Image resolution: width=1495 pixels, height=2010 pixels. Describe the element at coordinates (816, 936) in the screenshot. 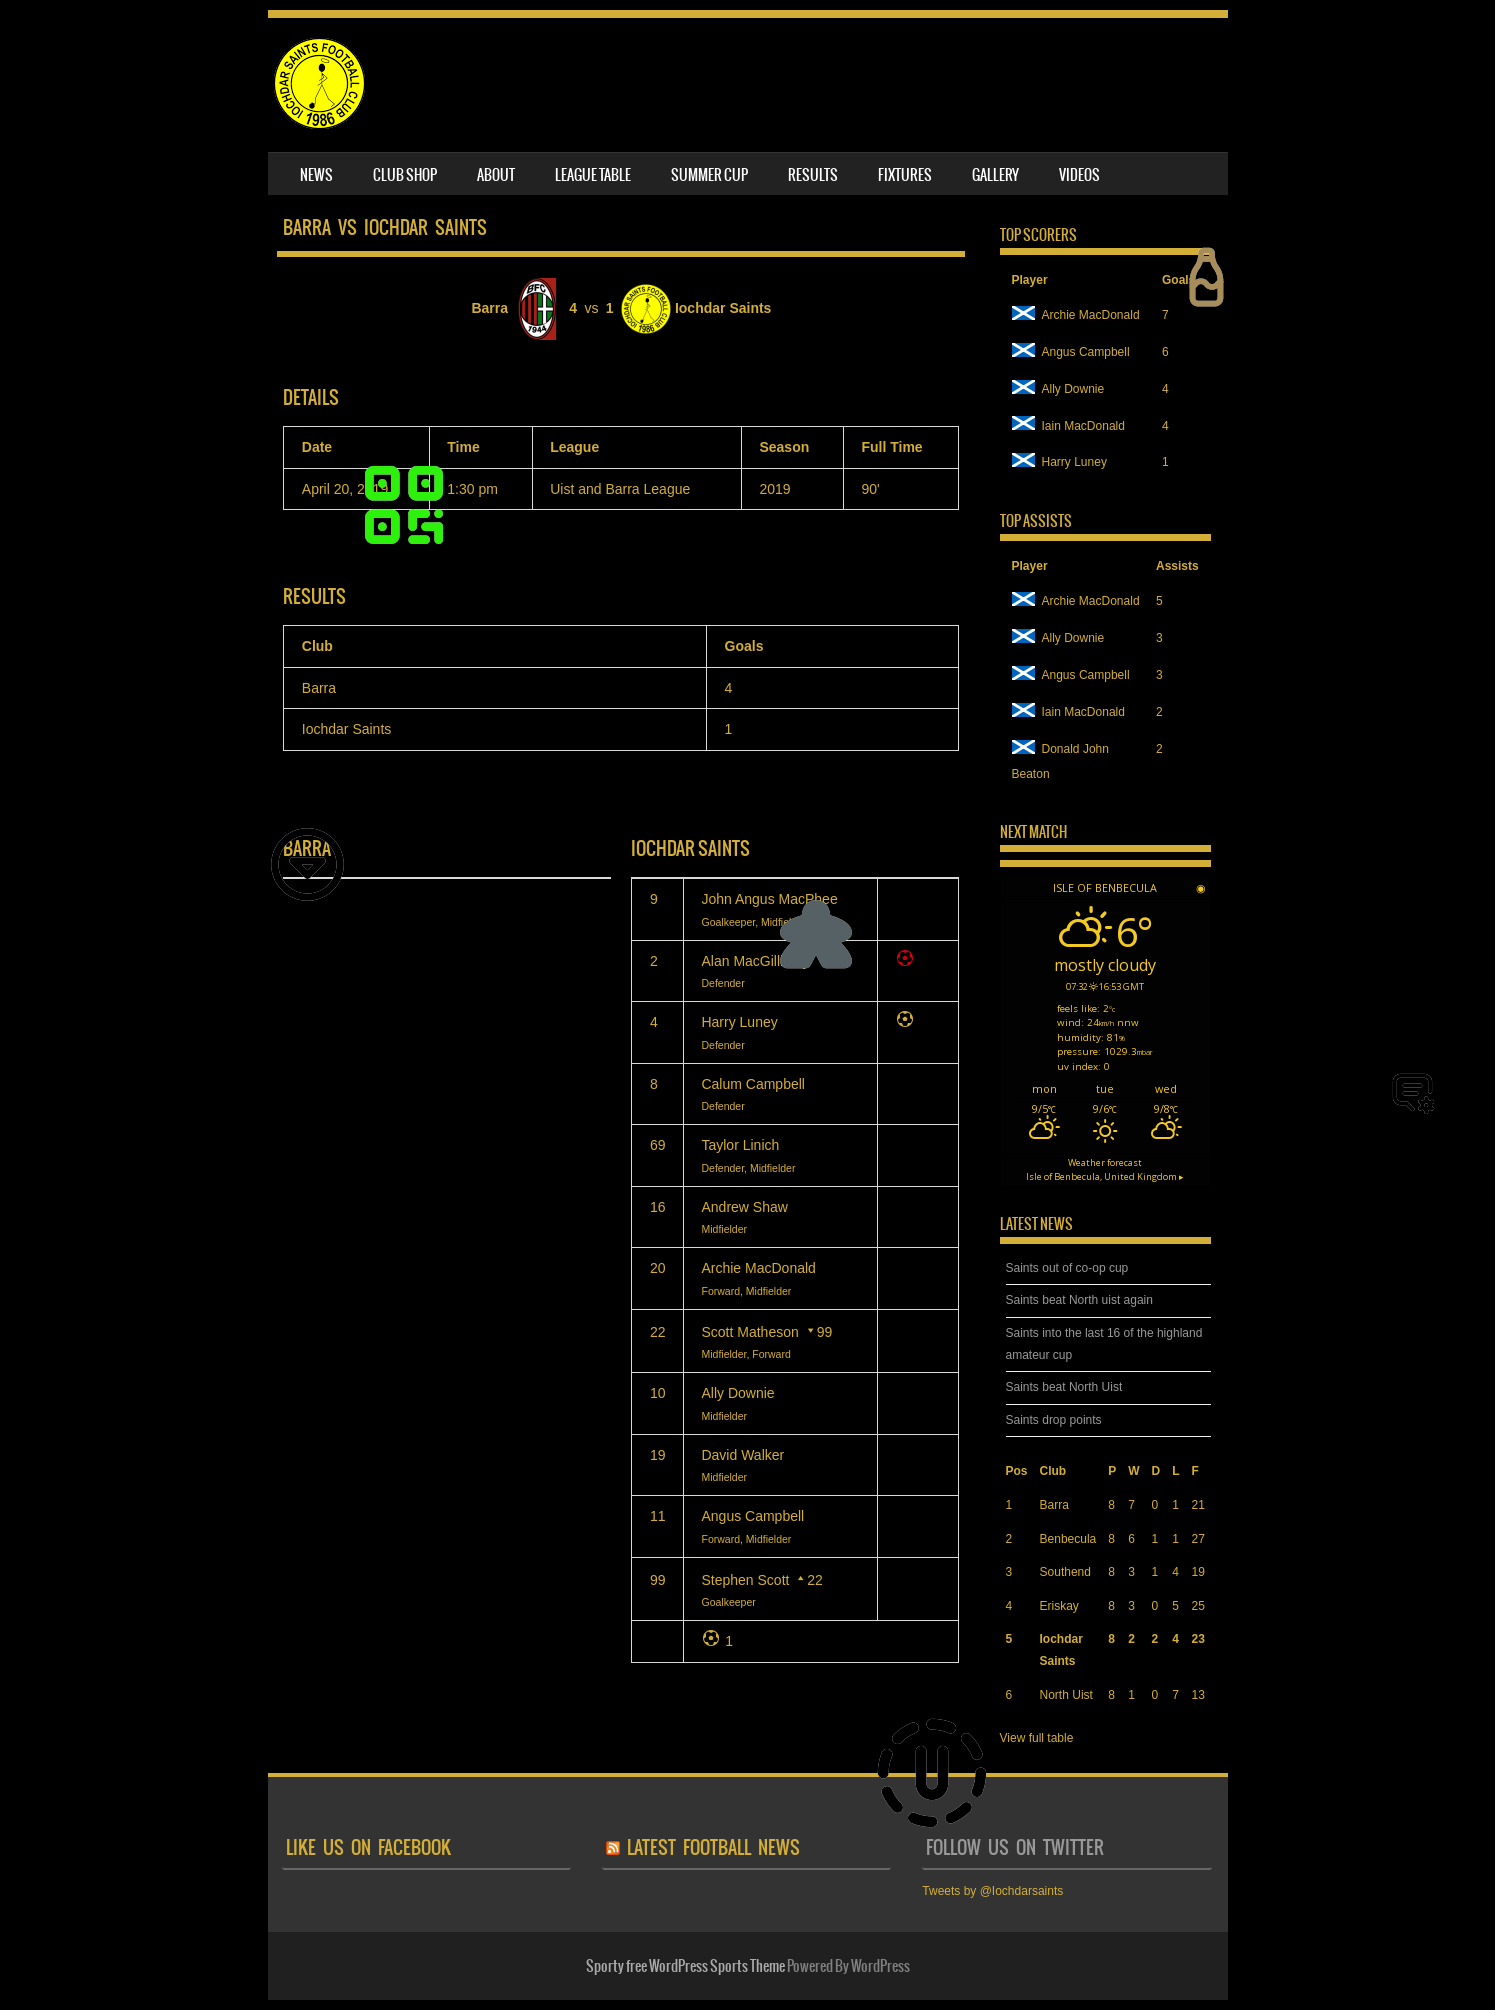

I see `access board game or tabletop gaming features` at that location.